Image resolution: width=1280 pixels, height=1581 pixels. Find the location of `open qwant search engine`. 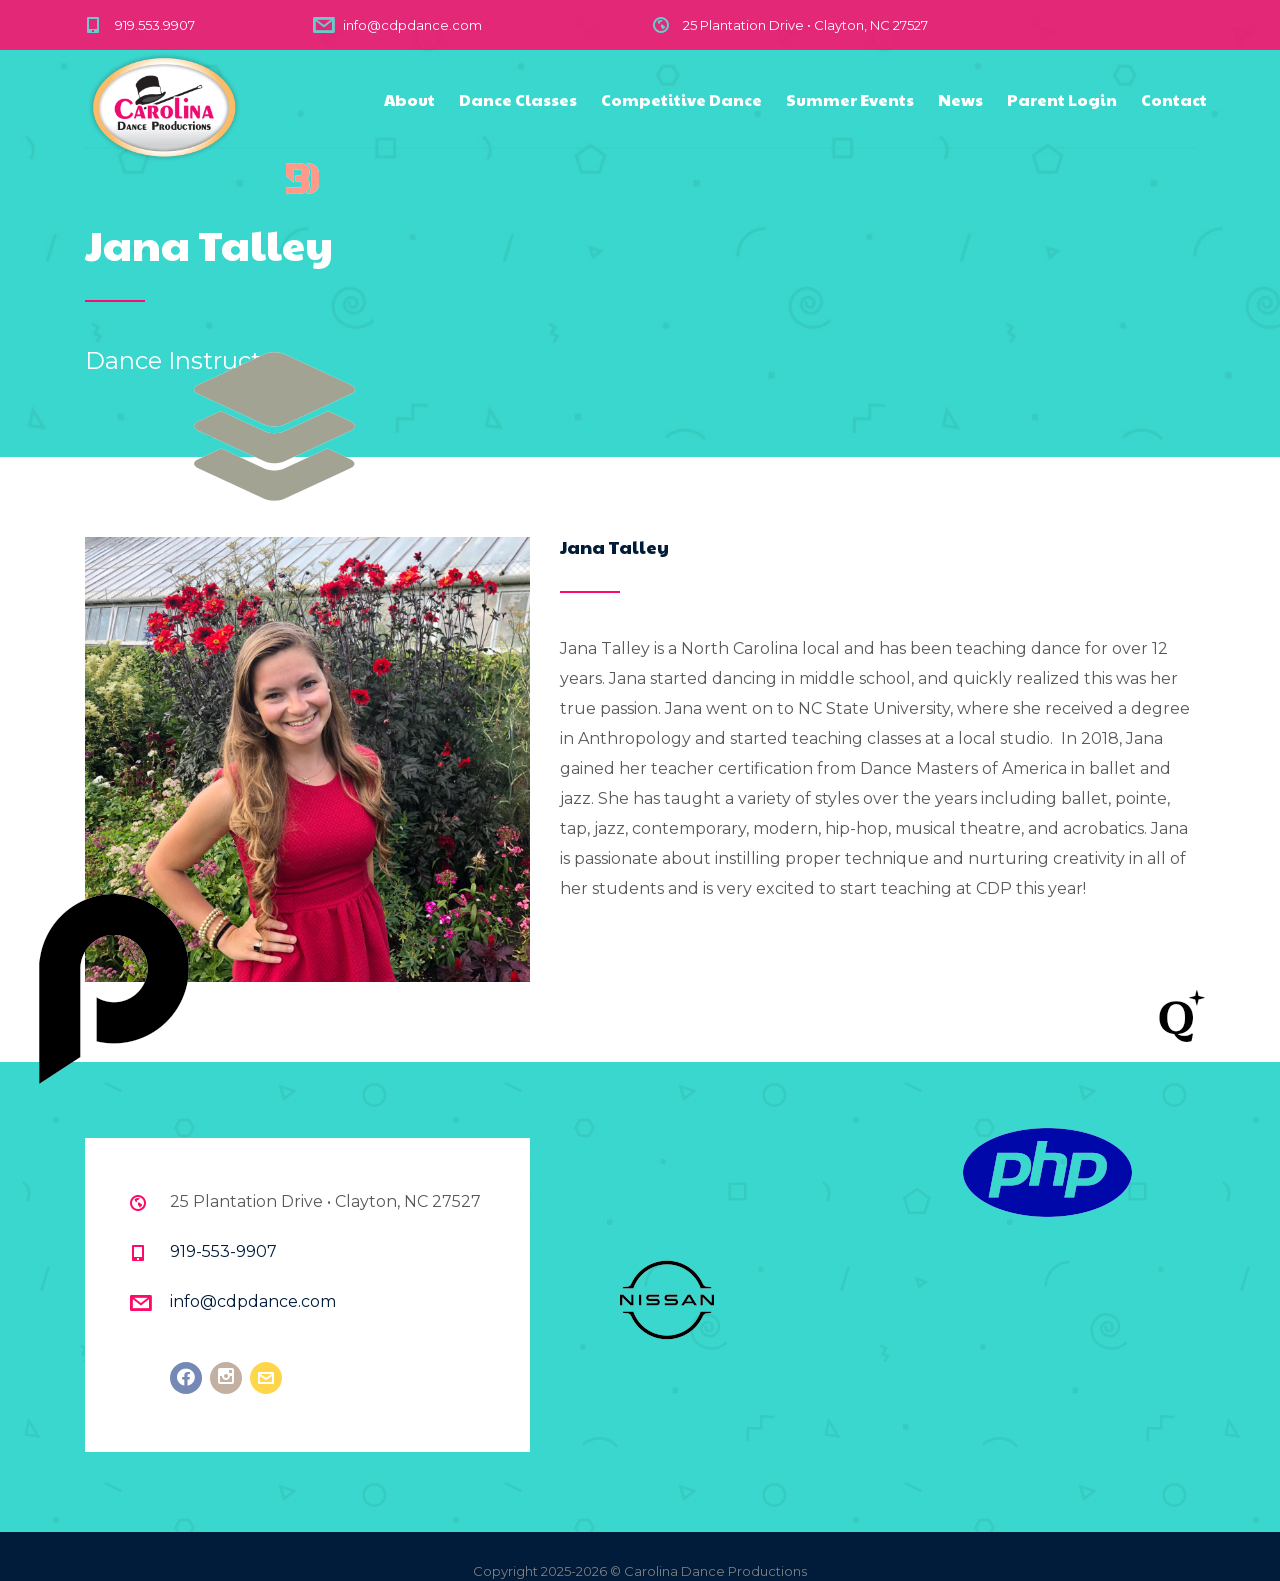

open qwant search engine is located at coordinates (1182, 1016).